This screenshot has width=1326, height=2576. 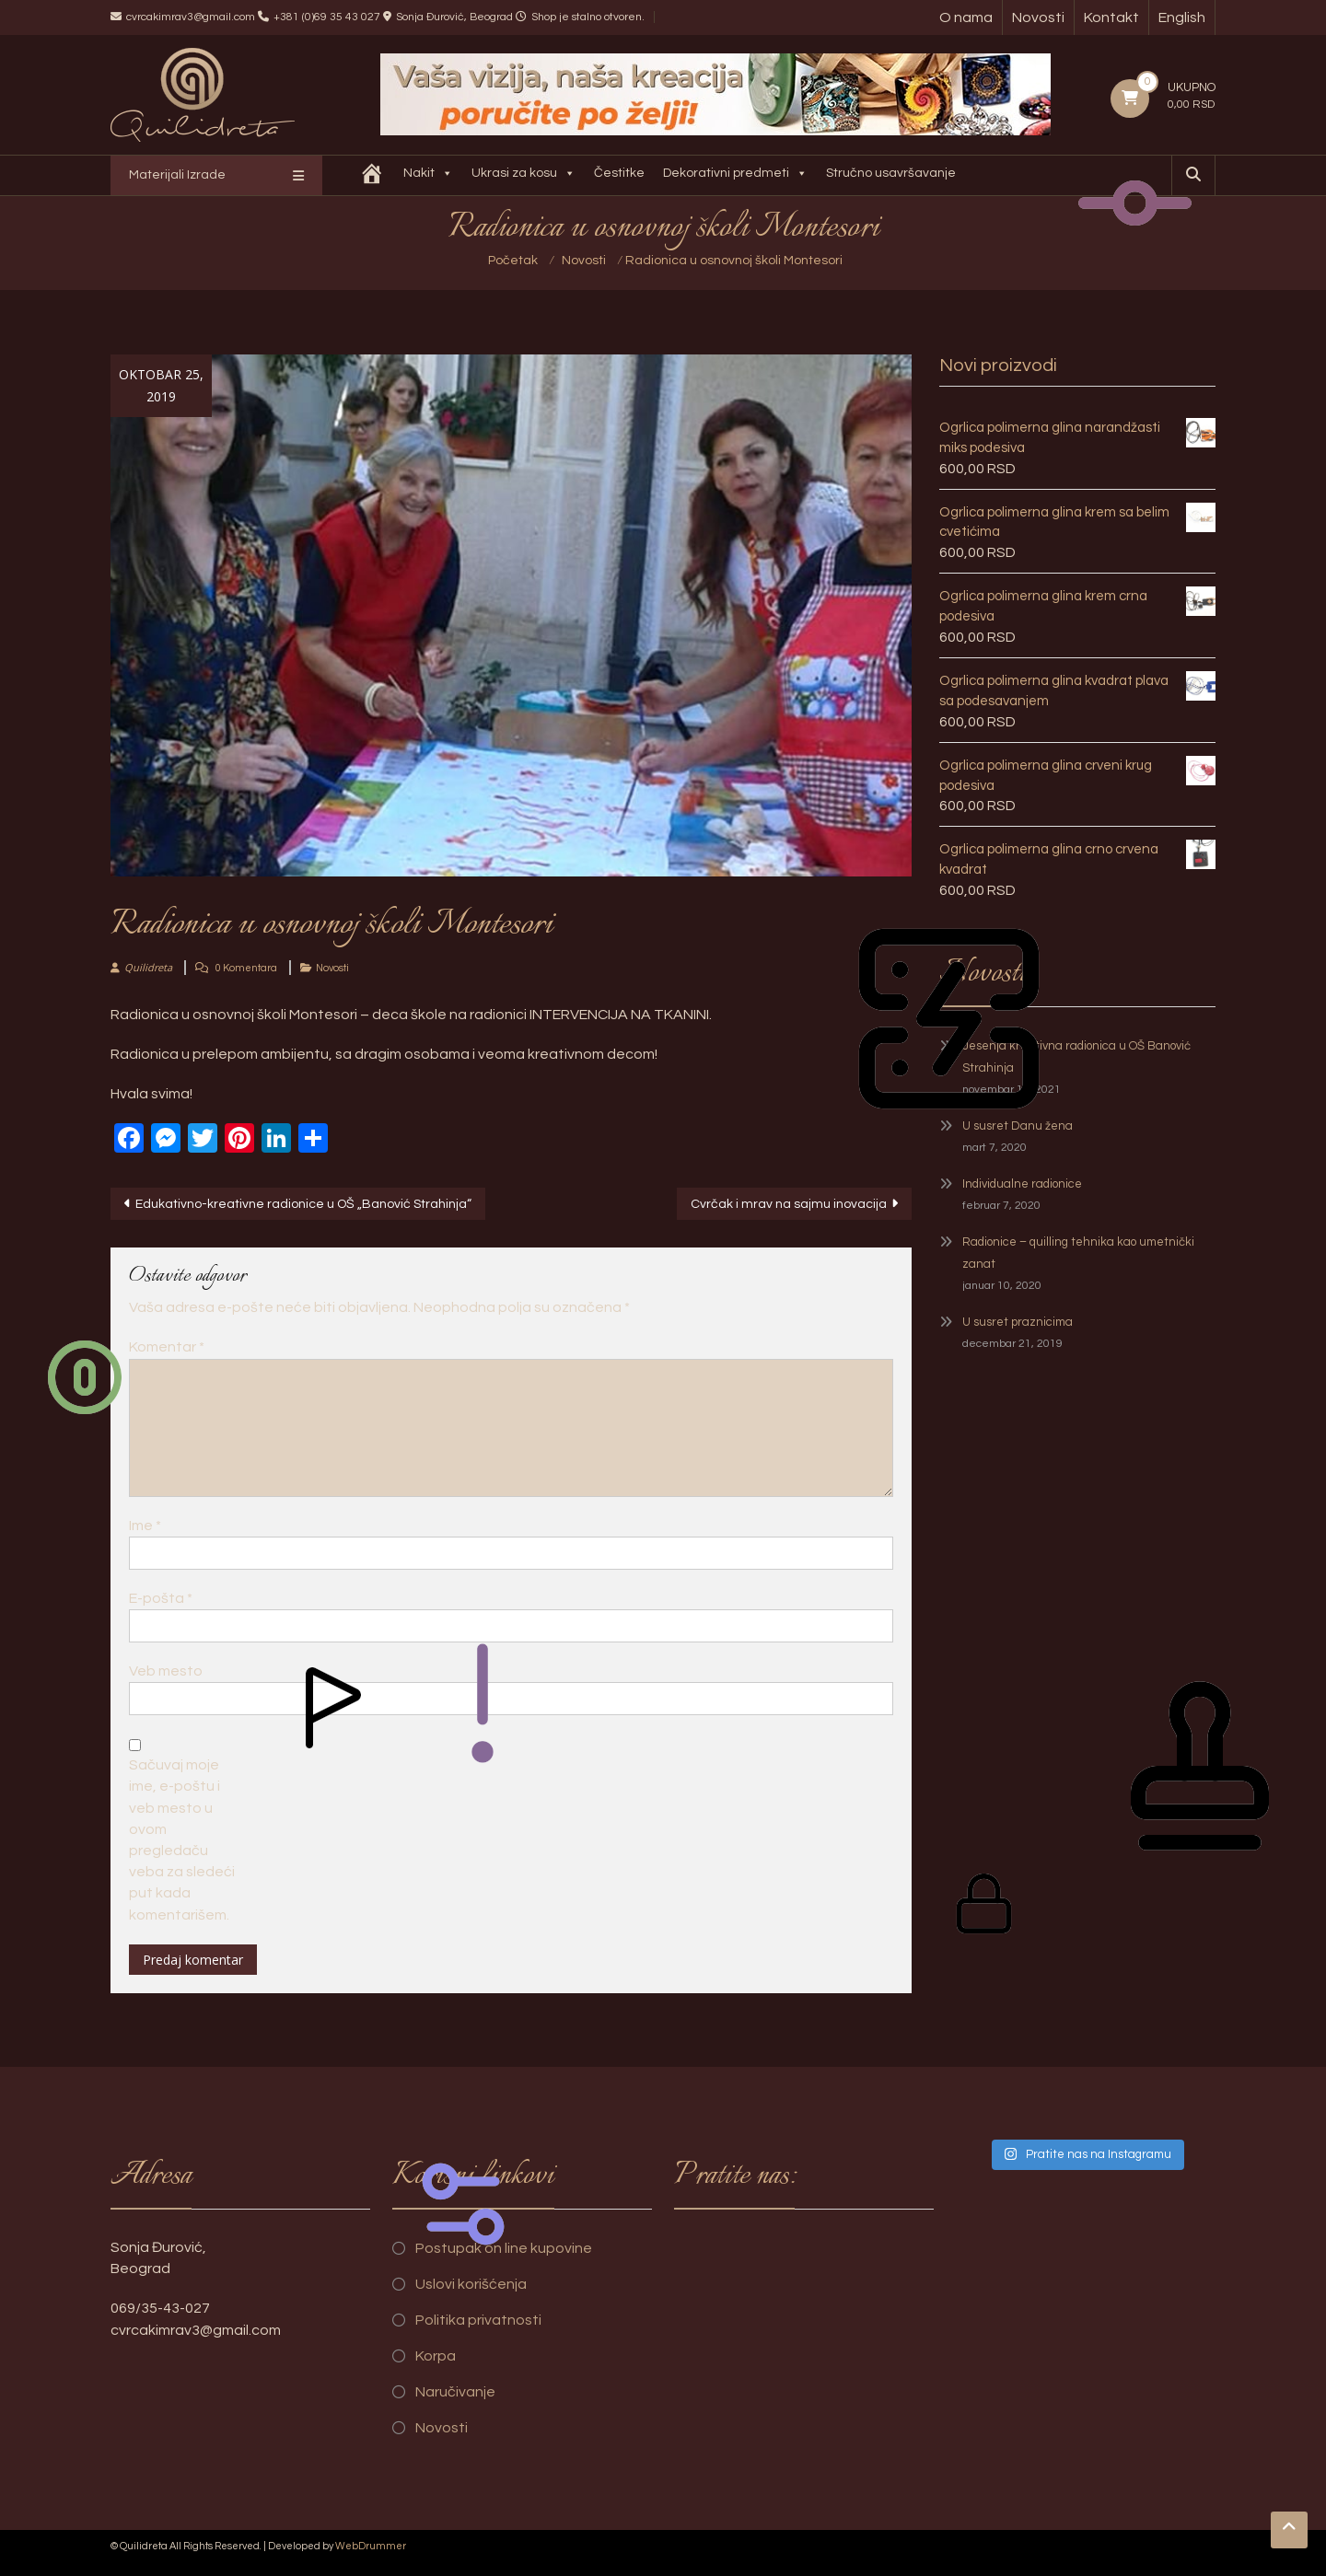 I want to click on view commit history on current branch, so click(x=1134, y=203).